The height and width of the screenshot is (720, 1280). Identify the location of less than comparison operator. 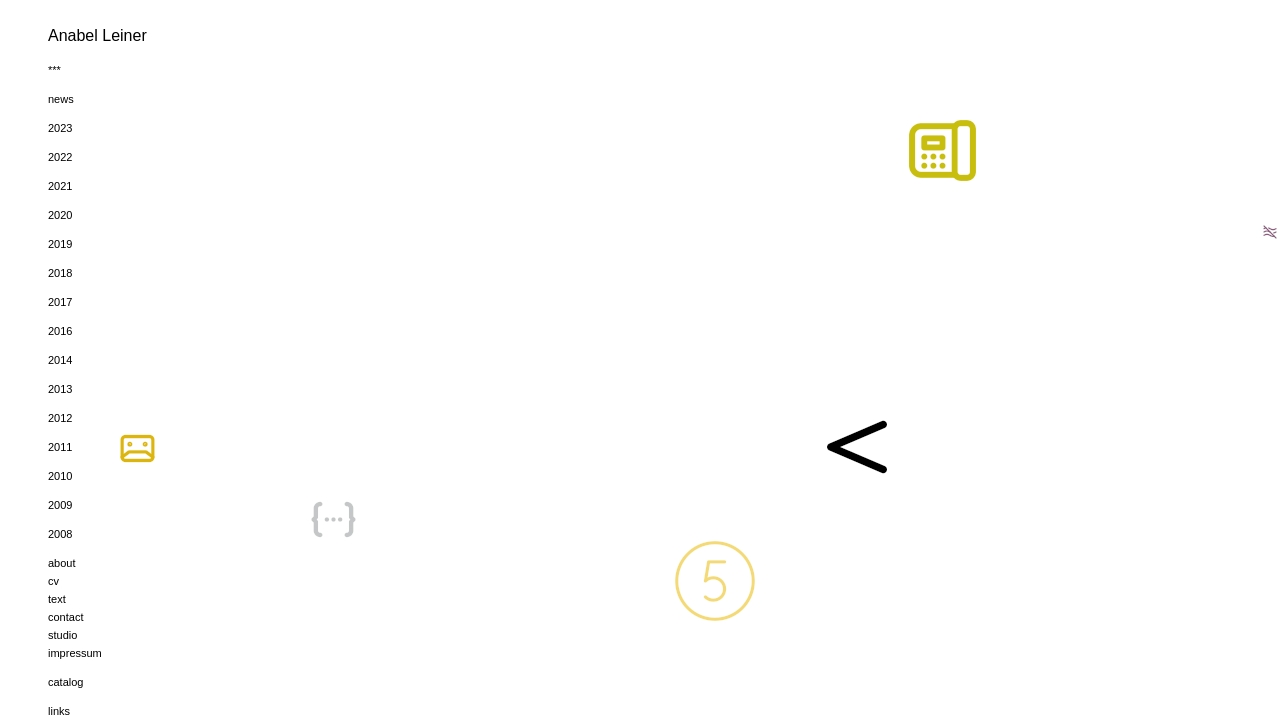
(857, 447).